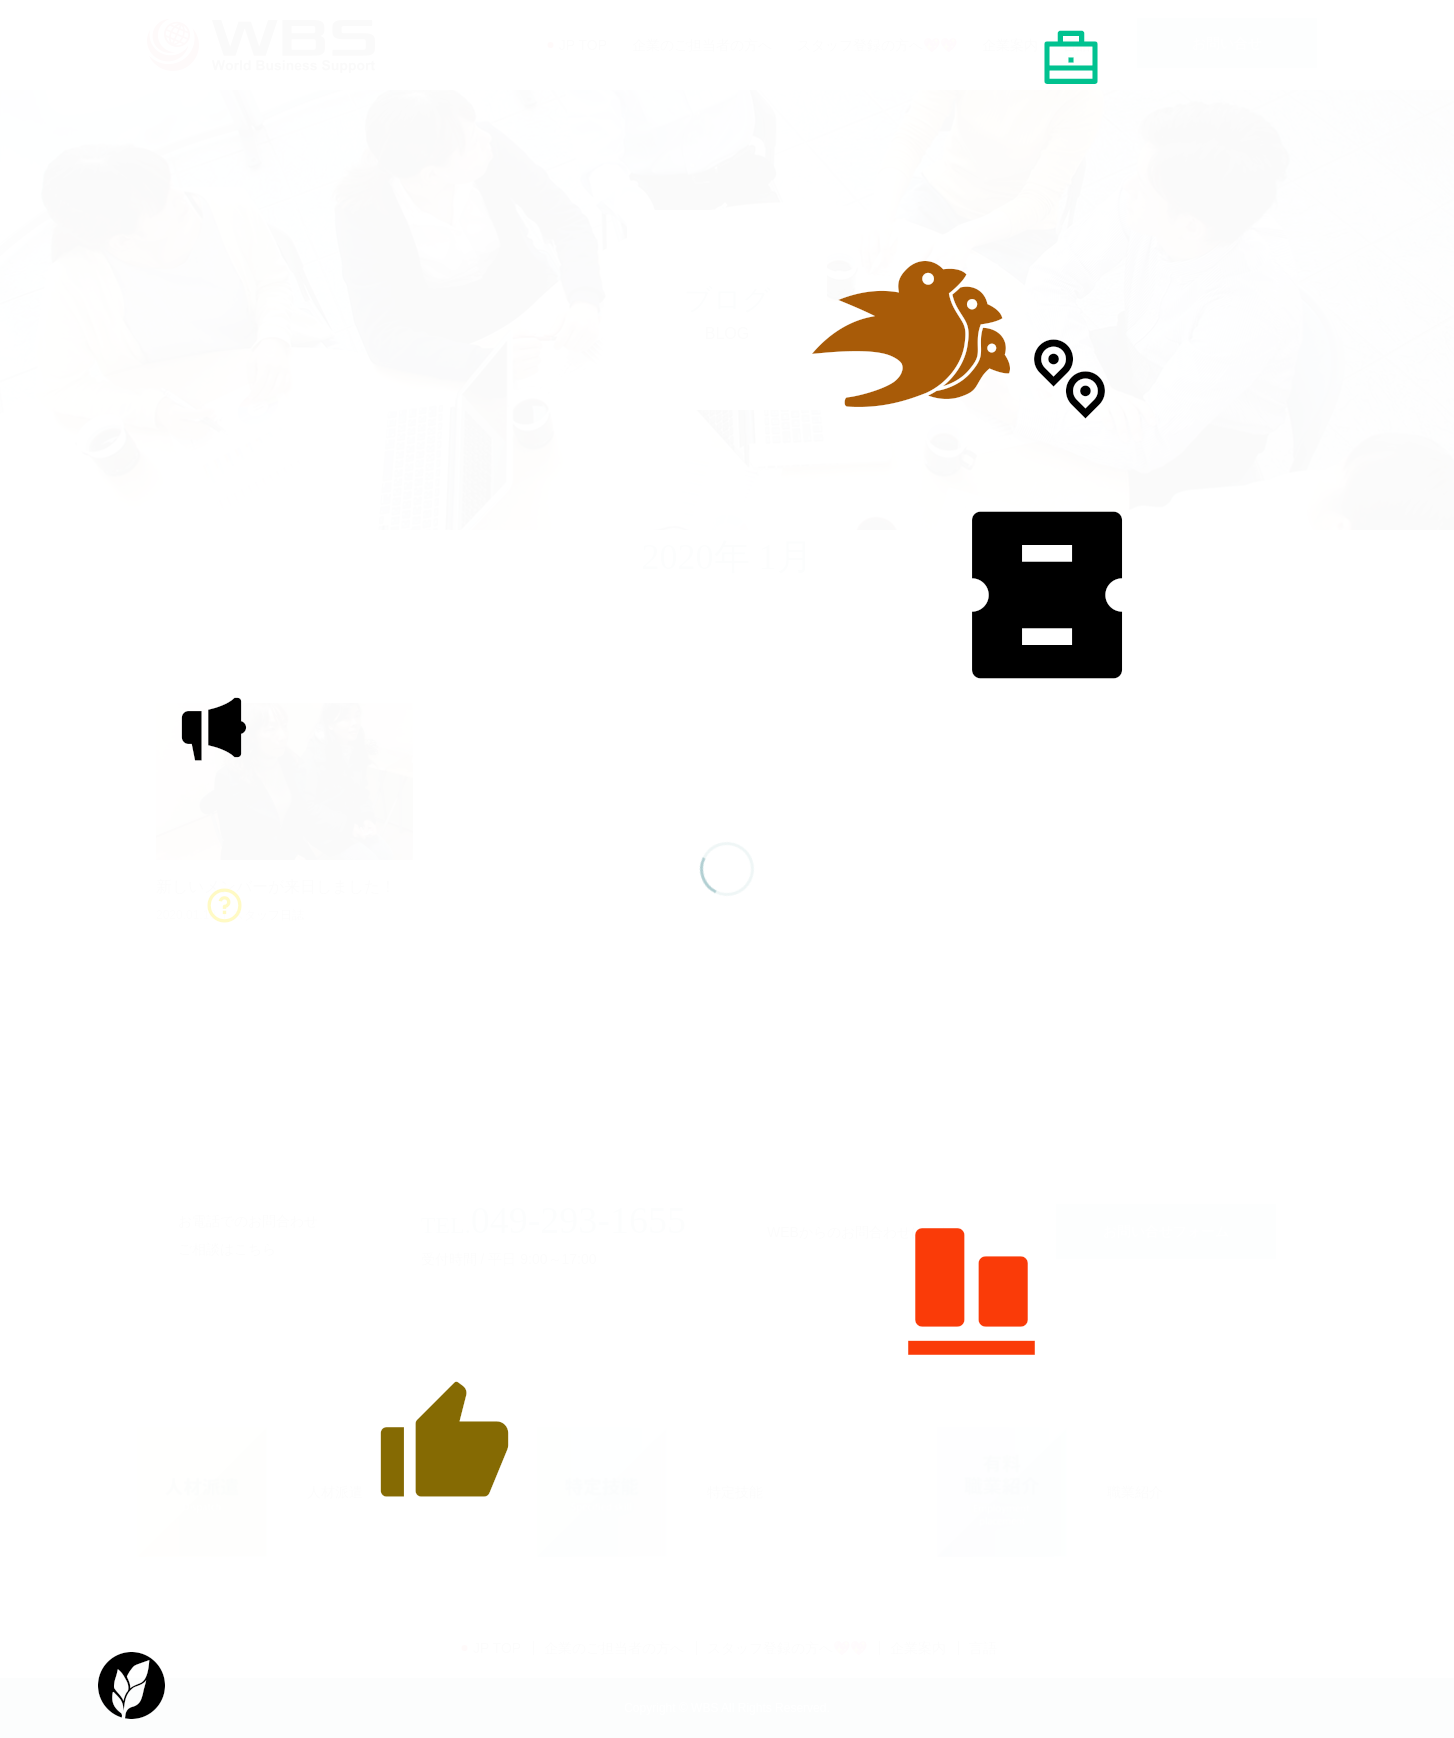  I want to click on apply a coupon or discount code, so click(1047, 595).